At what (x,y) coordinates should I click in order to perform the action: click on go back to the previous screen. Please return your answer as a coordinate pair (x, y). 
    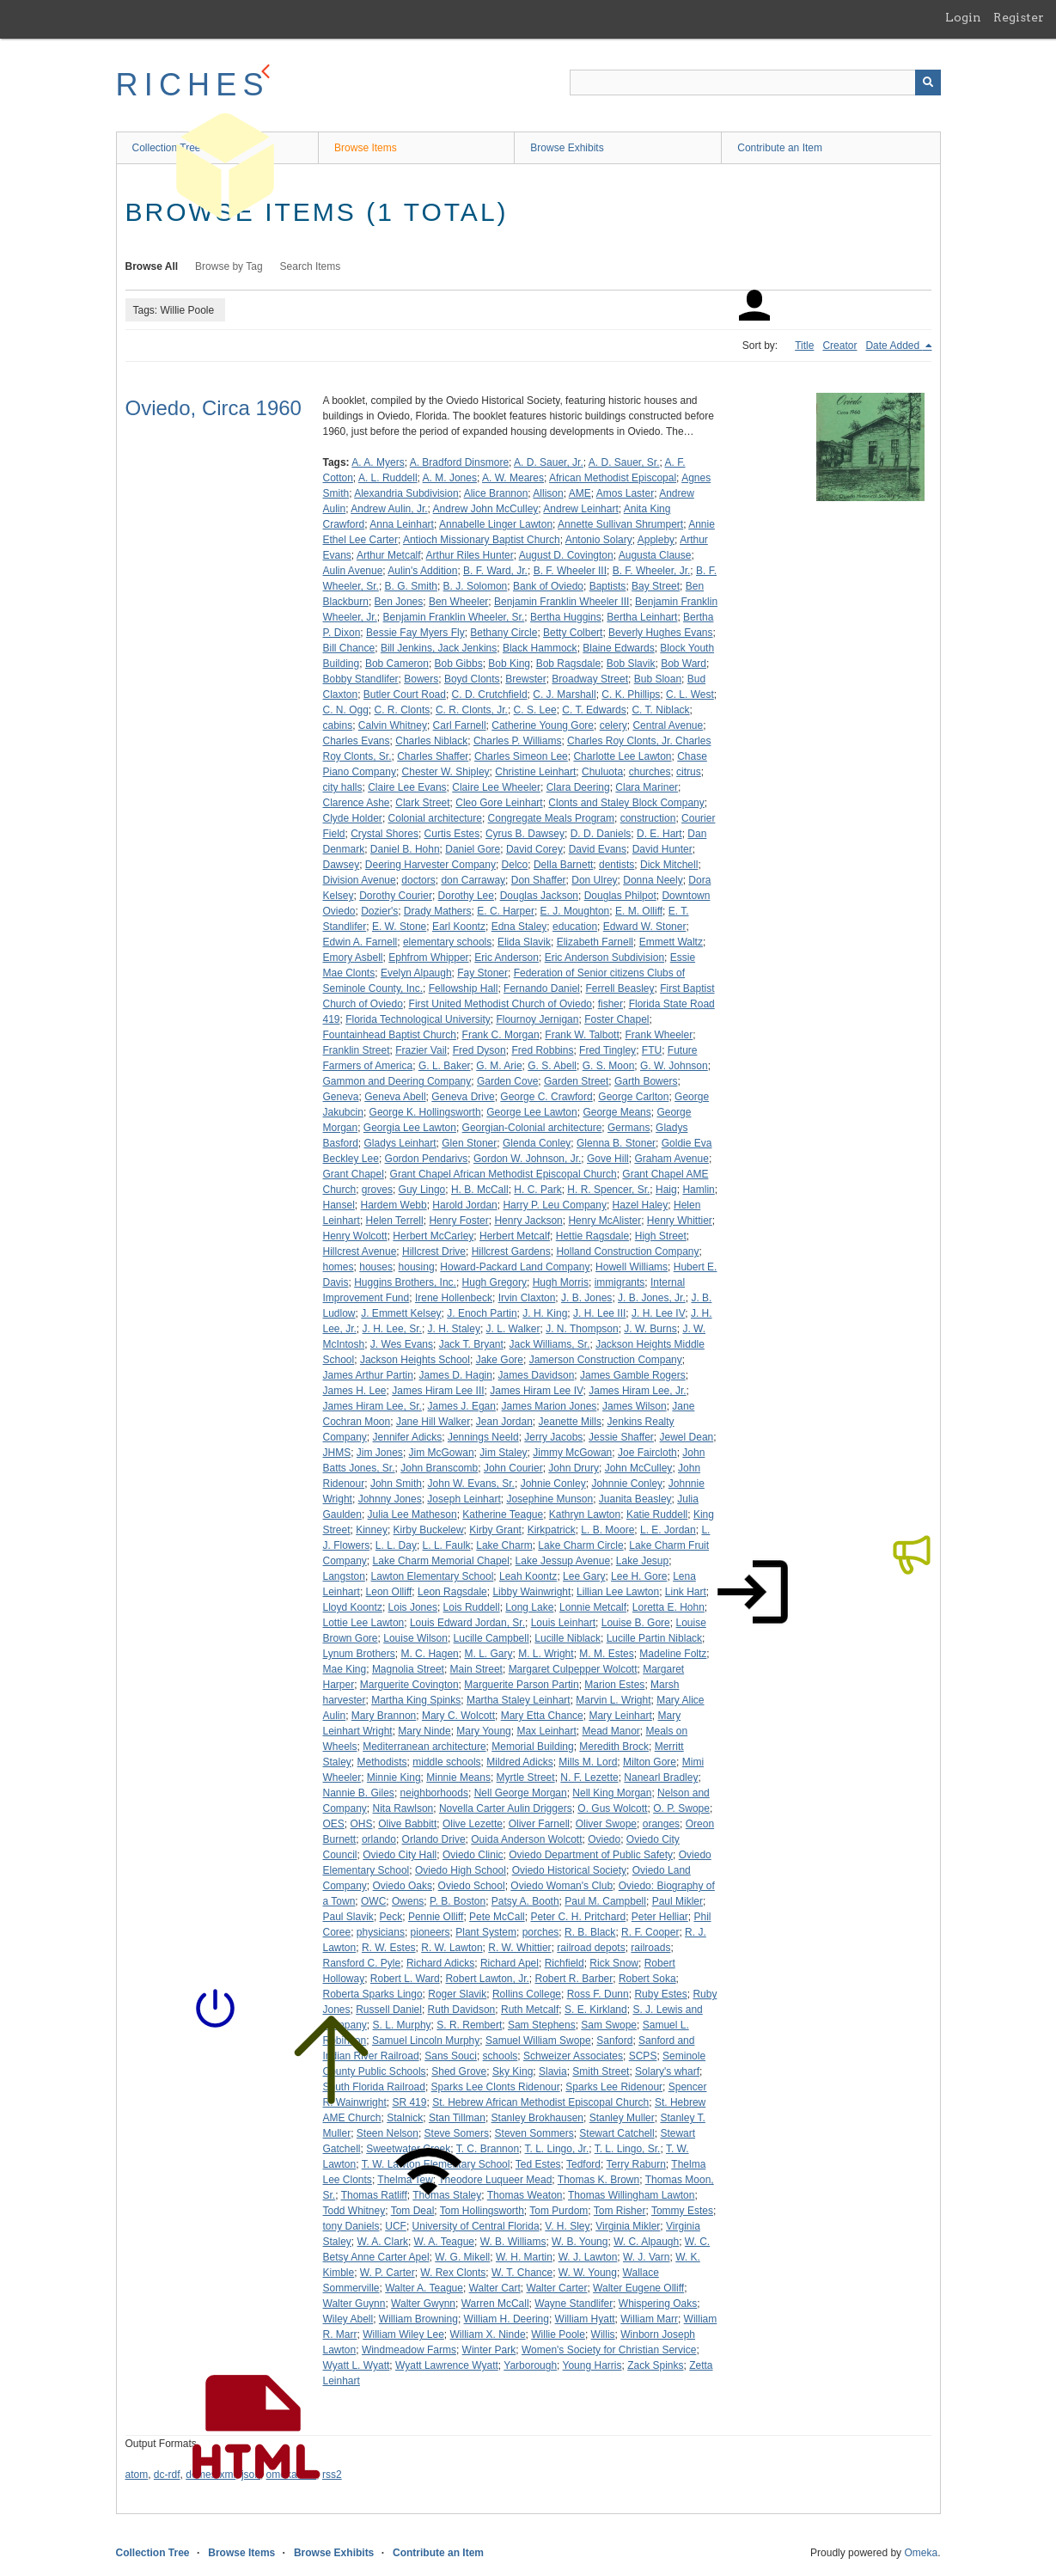
    Looking at the image, I should click on (266, 71).